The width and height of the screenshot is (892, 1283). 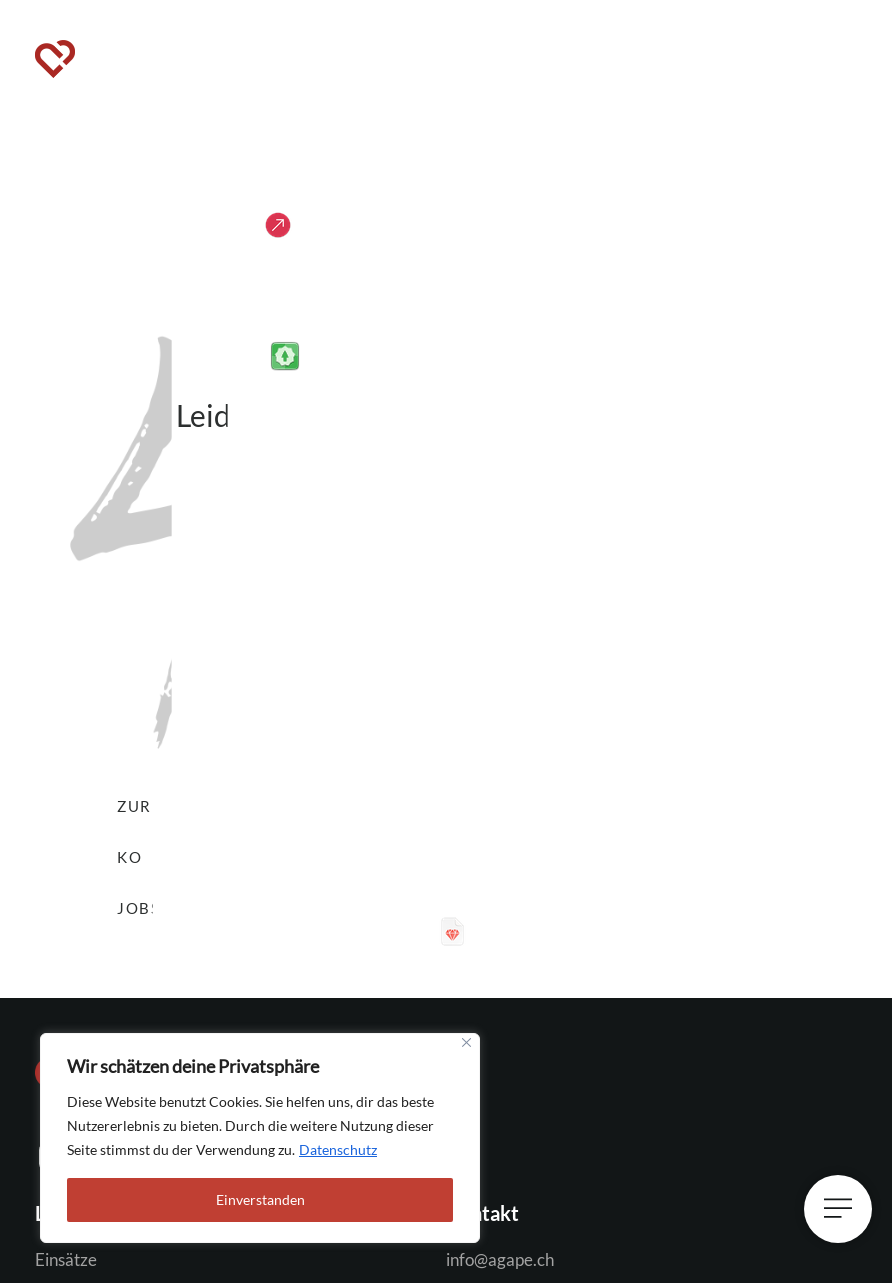 What do you see at coordinates (452, 931) in the screenshot?
I see `ruby programming language source file` at bounding box center [452, 931].